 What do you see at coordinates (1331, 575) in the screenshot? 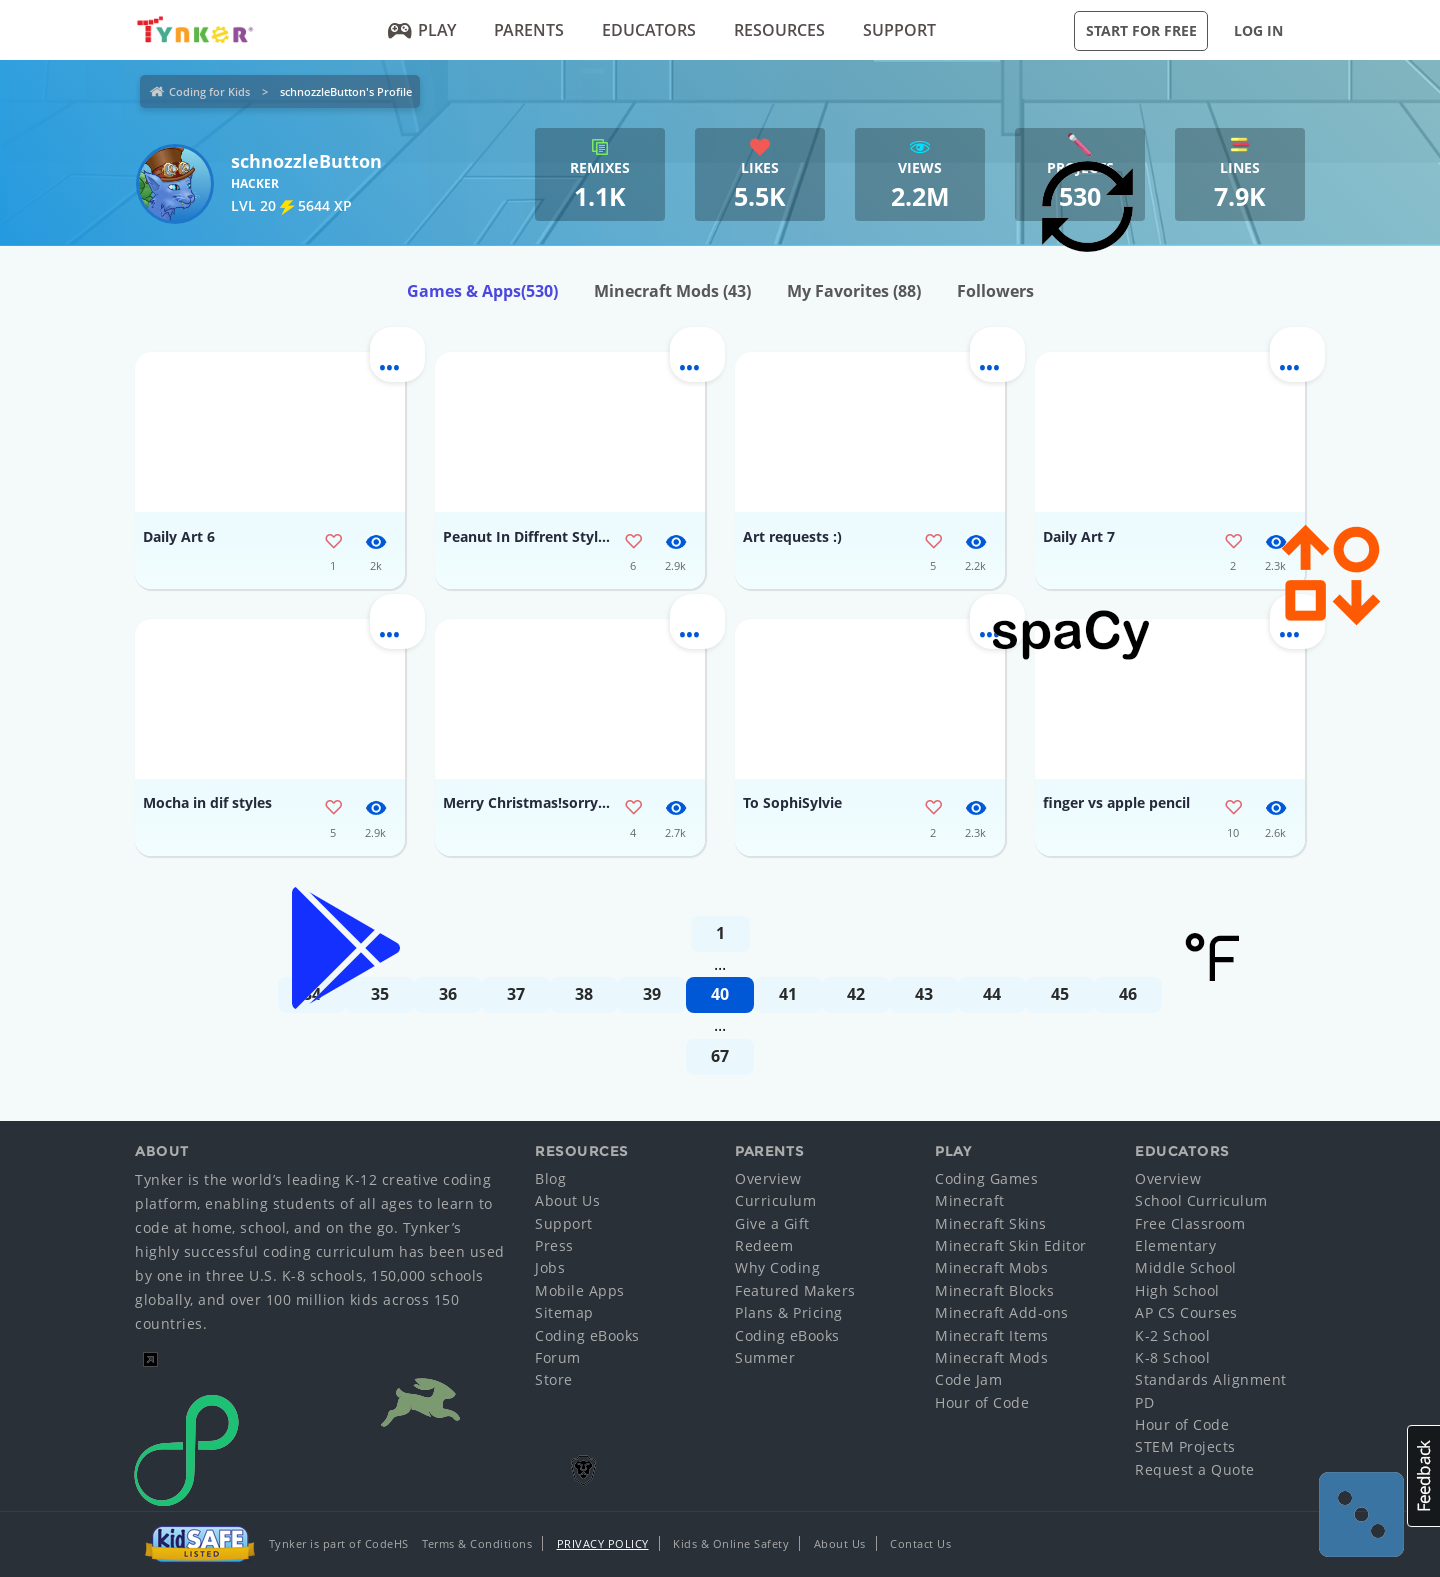
I see `swap or exchange items` at bounding box center [1331, 575].